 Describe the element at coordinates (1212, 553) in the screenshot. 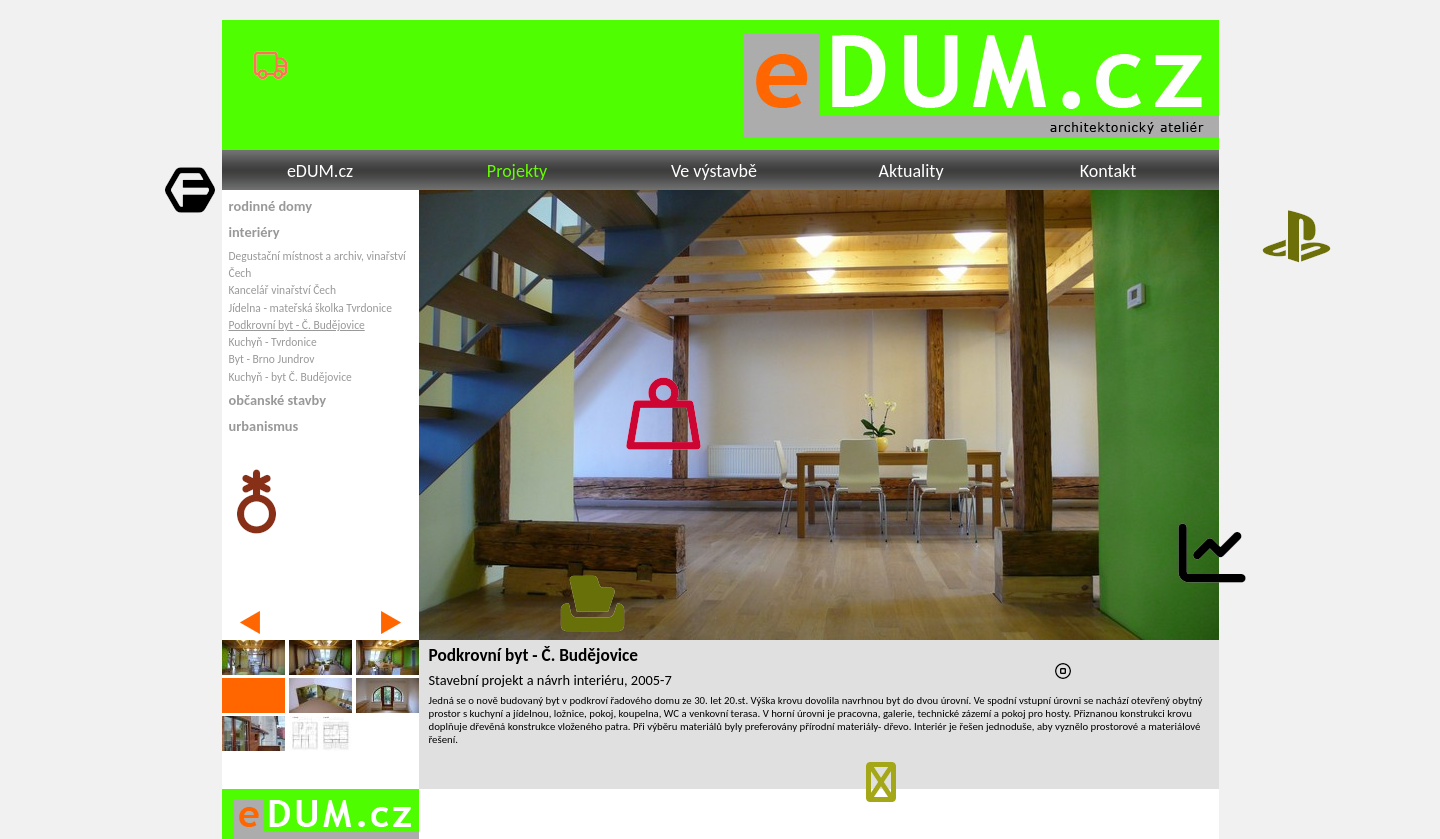

I see `view analytics or performance data` at that location.